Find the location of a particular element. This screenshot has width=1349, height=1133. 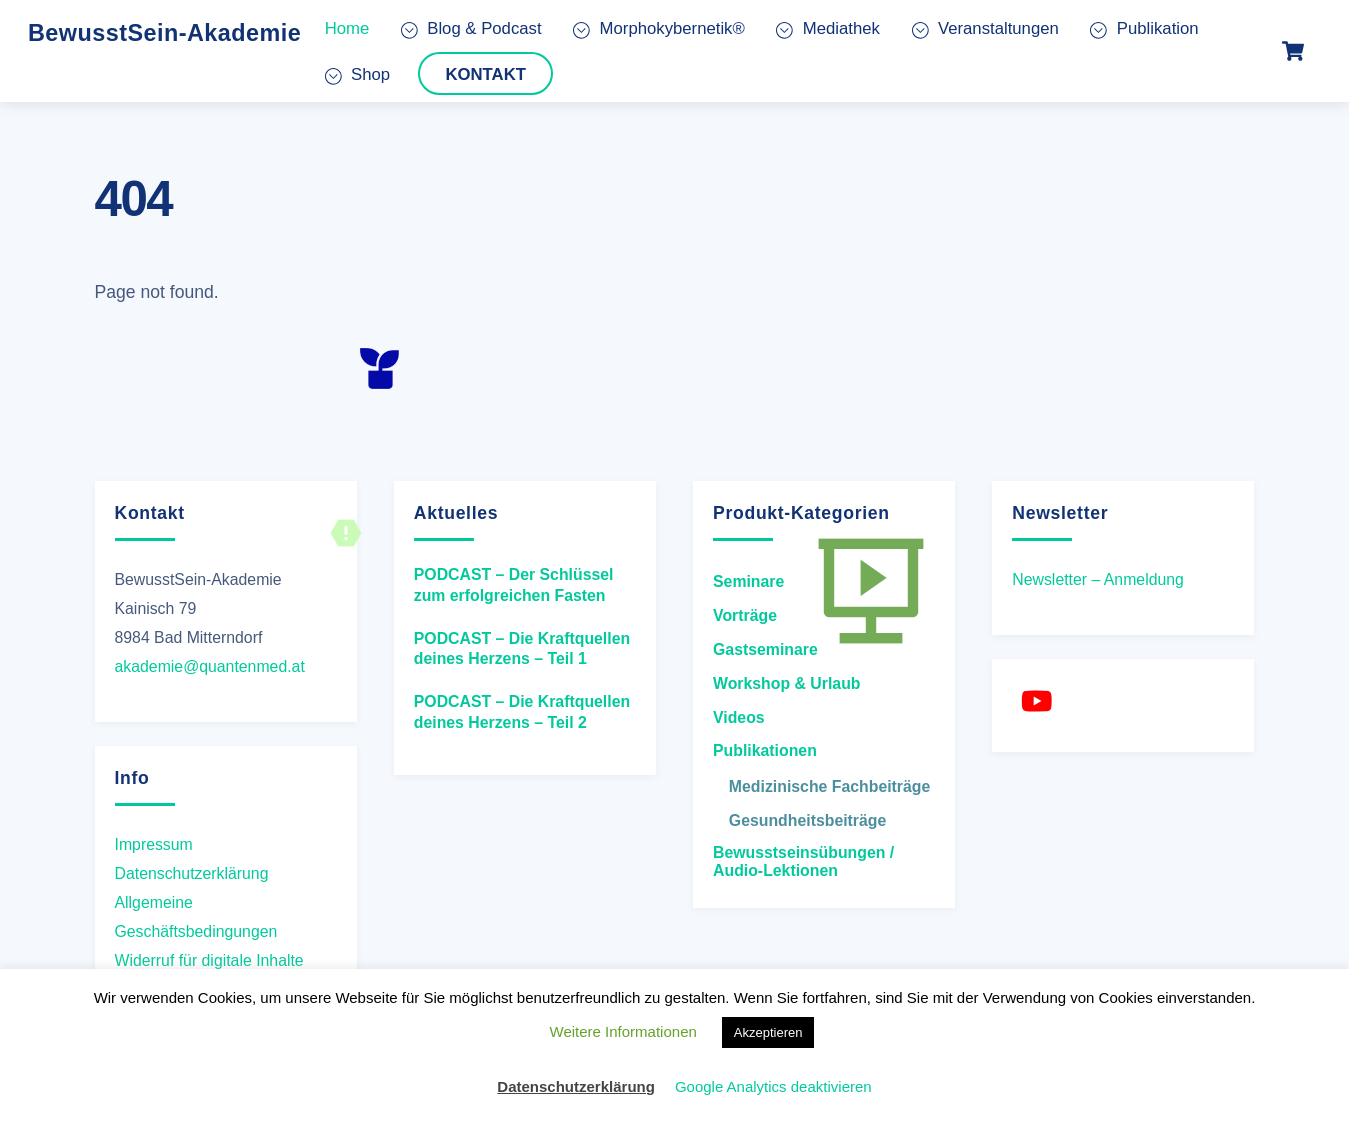

start a presentation slideshow is located at coordinates (871, 591).